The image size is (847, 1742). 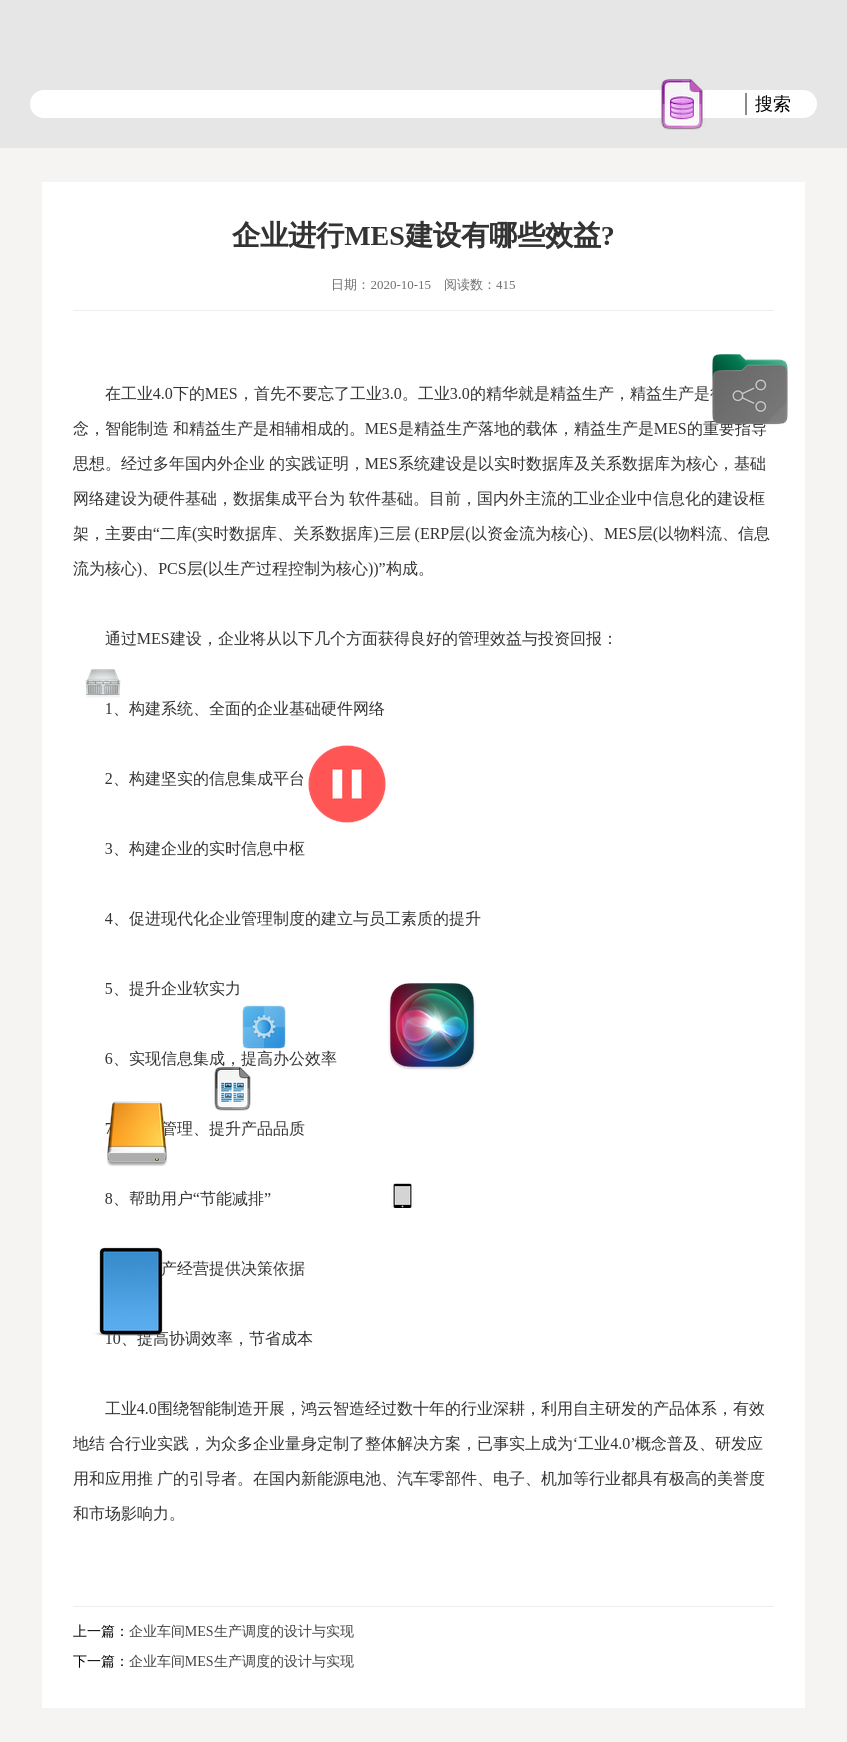 What do you see at coordinates (432, 1025) in the screenshot?
I see `activate Siri voice assistant` at bounding box center [432, 1025].